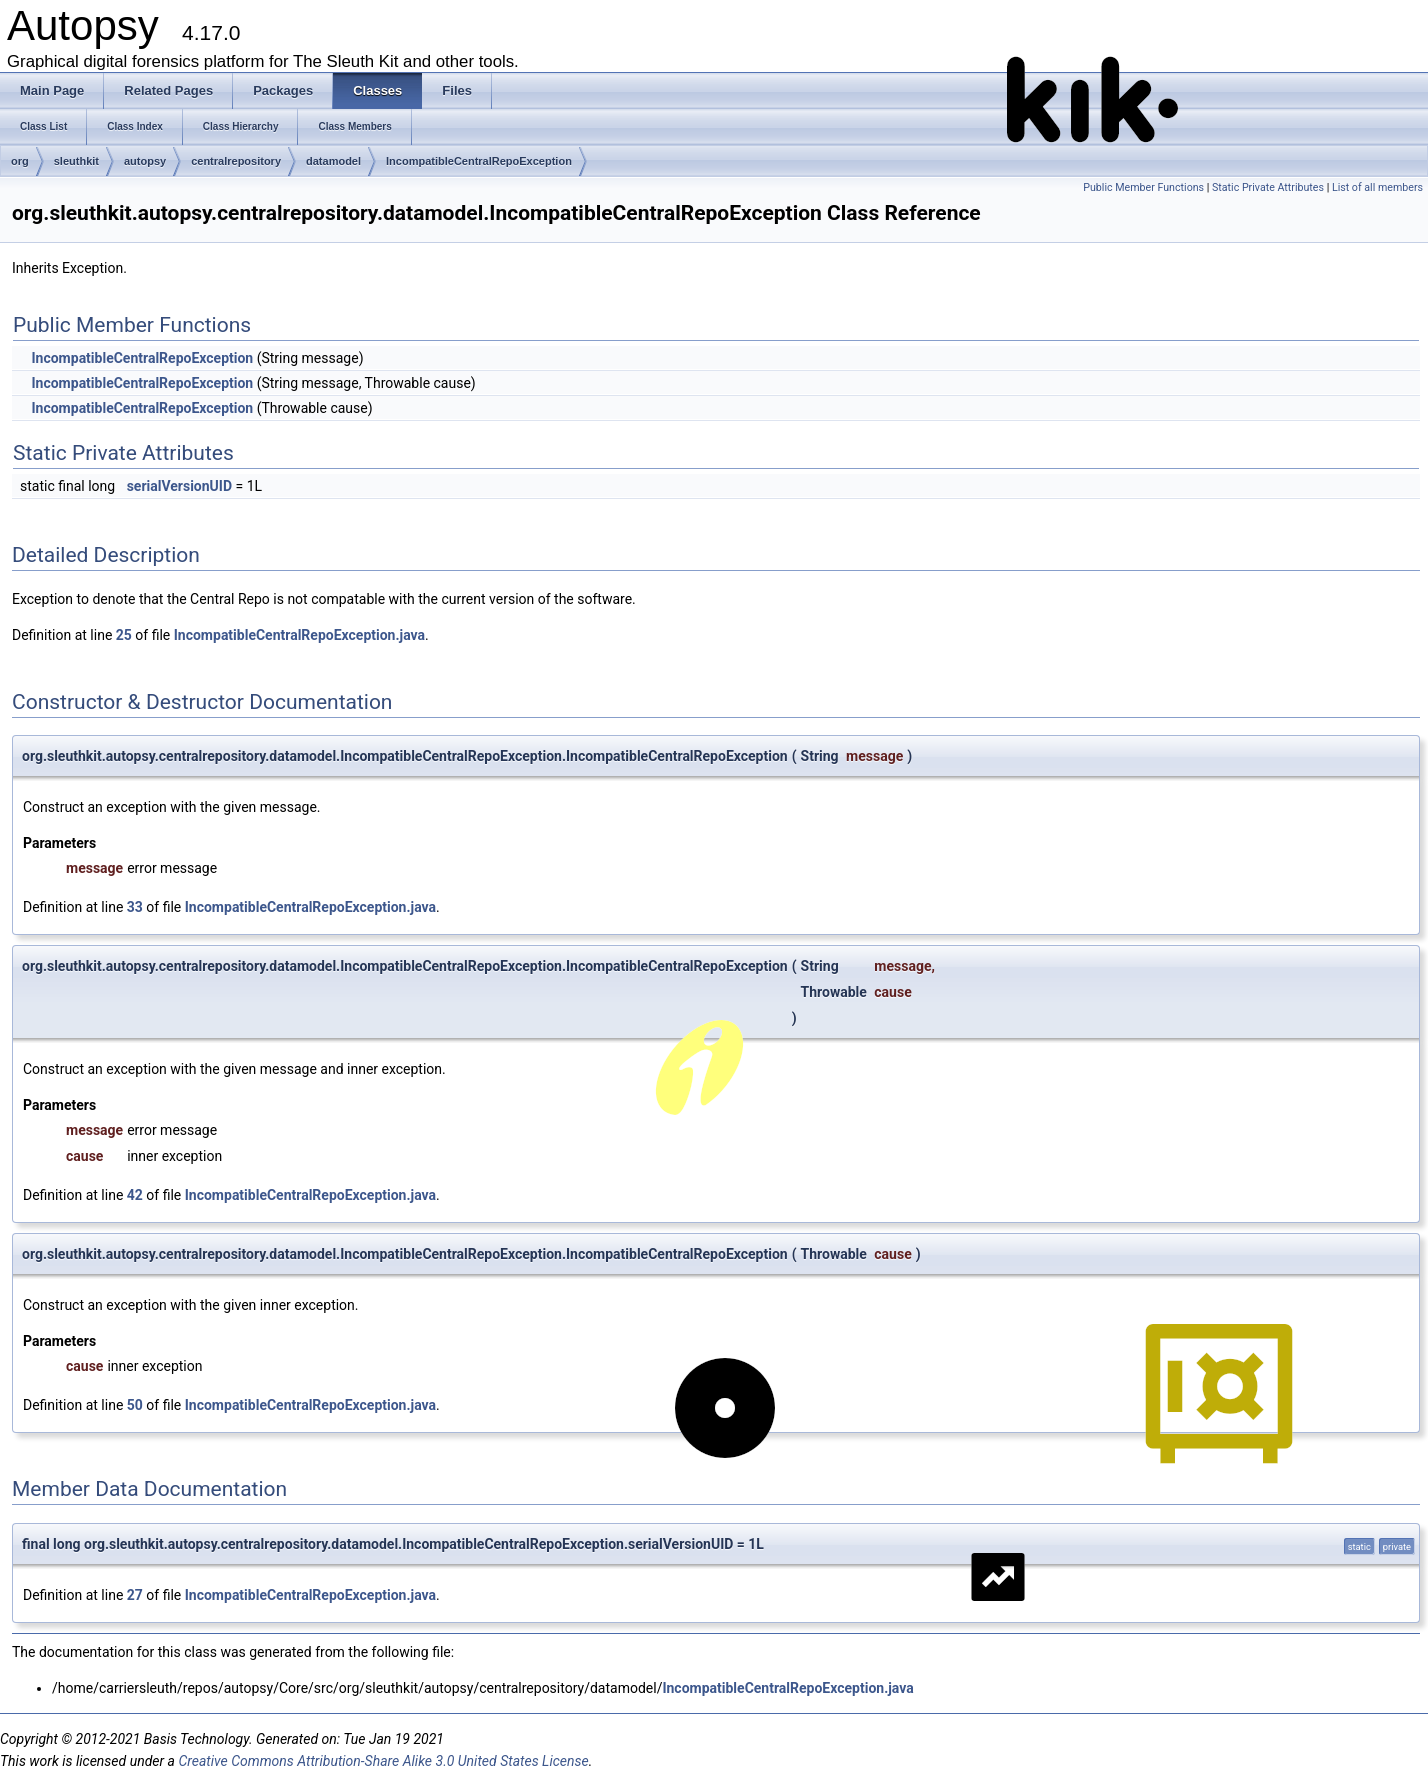 Image resolution: width=1428 pixels, height=1786 pixels. I want to click on open ICICI Bank app, so click(699, 1067).